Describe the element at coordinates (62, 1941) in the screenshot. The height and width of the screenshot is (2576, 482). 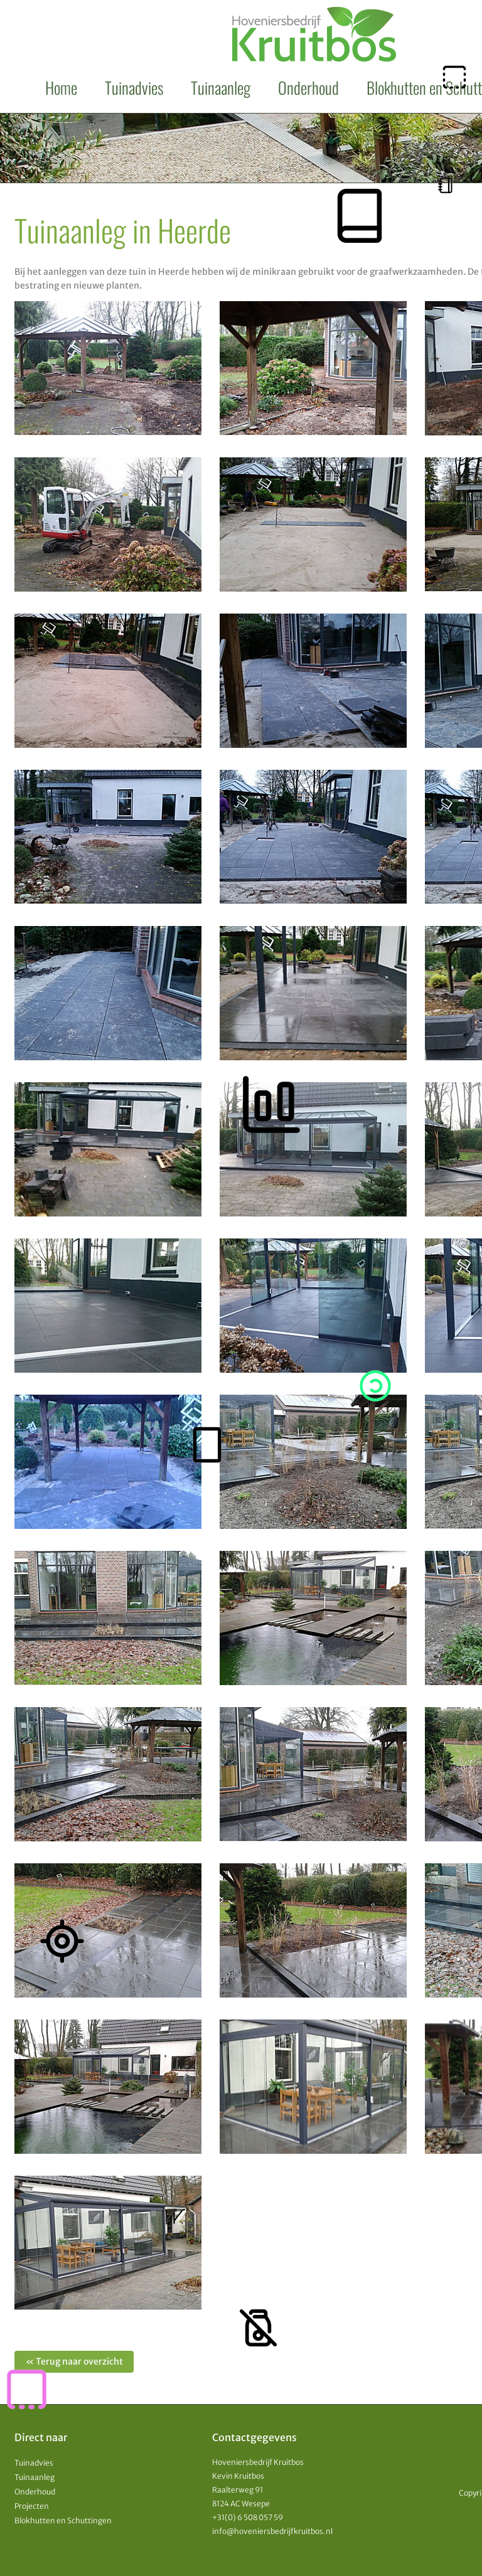
I see `center map on current location` at that location.